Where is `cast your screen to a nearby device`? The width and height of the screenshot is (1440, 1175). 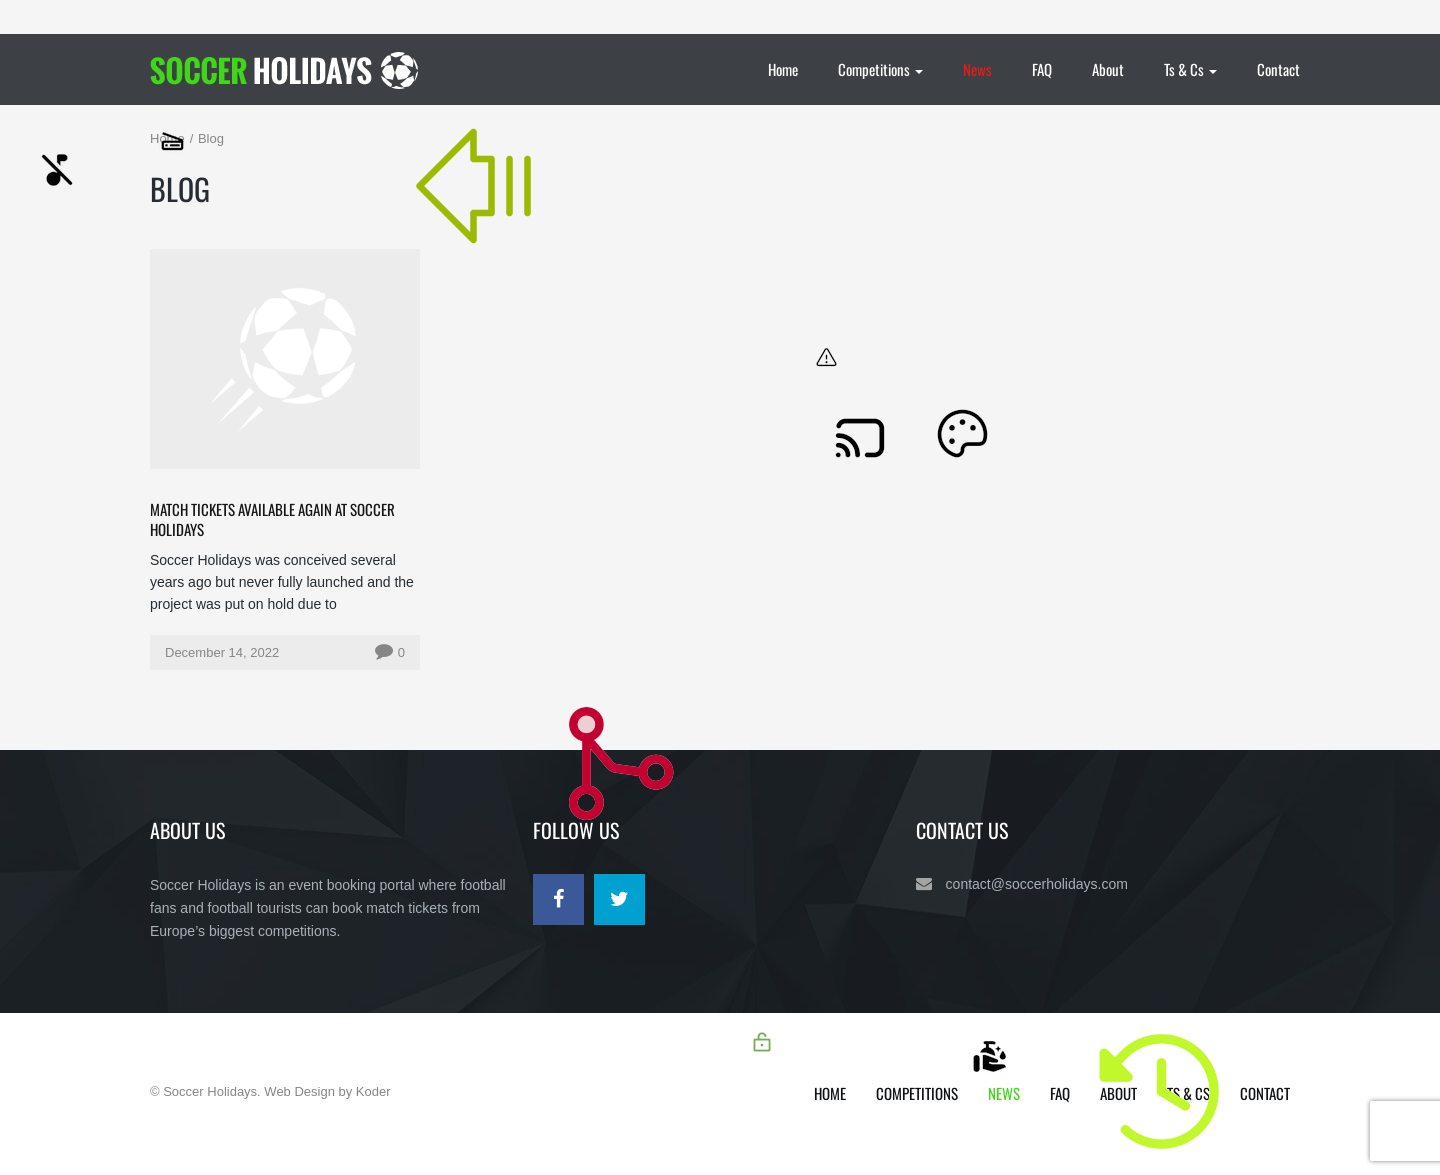 cast your screen to a nearby device is located at coordinates (860, 438).